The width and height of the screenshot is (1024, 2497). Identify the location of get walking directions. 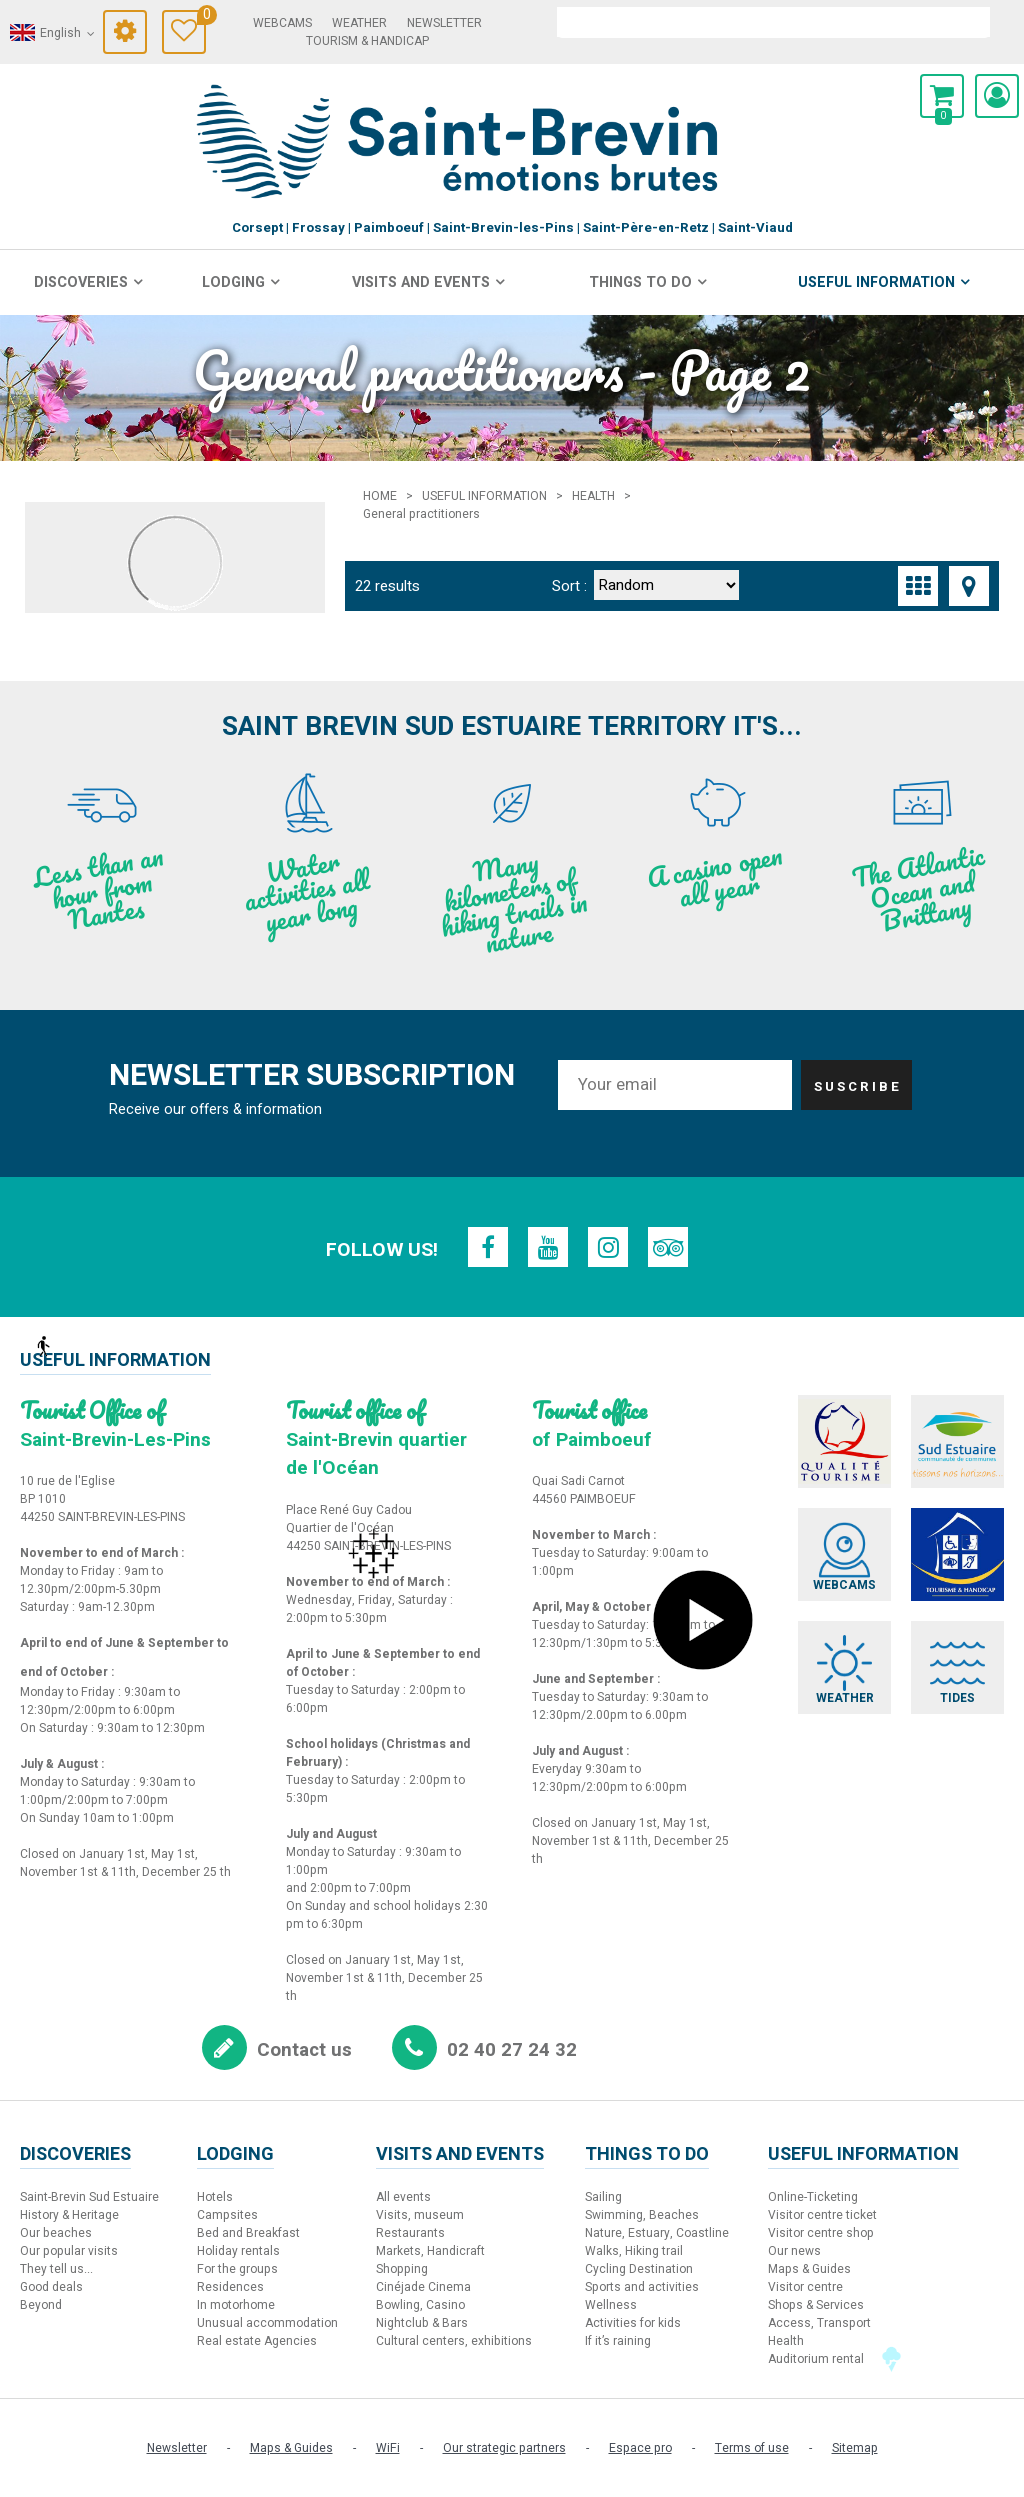
(44, 1346).